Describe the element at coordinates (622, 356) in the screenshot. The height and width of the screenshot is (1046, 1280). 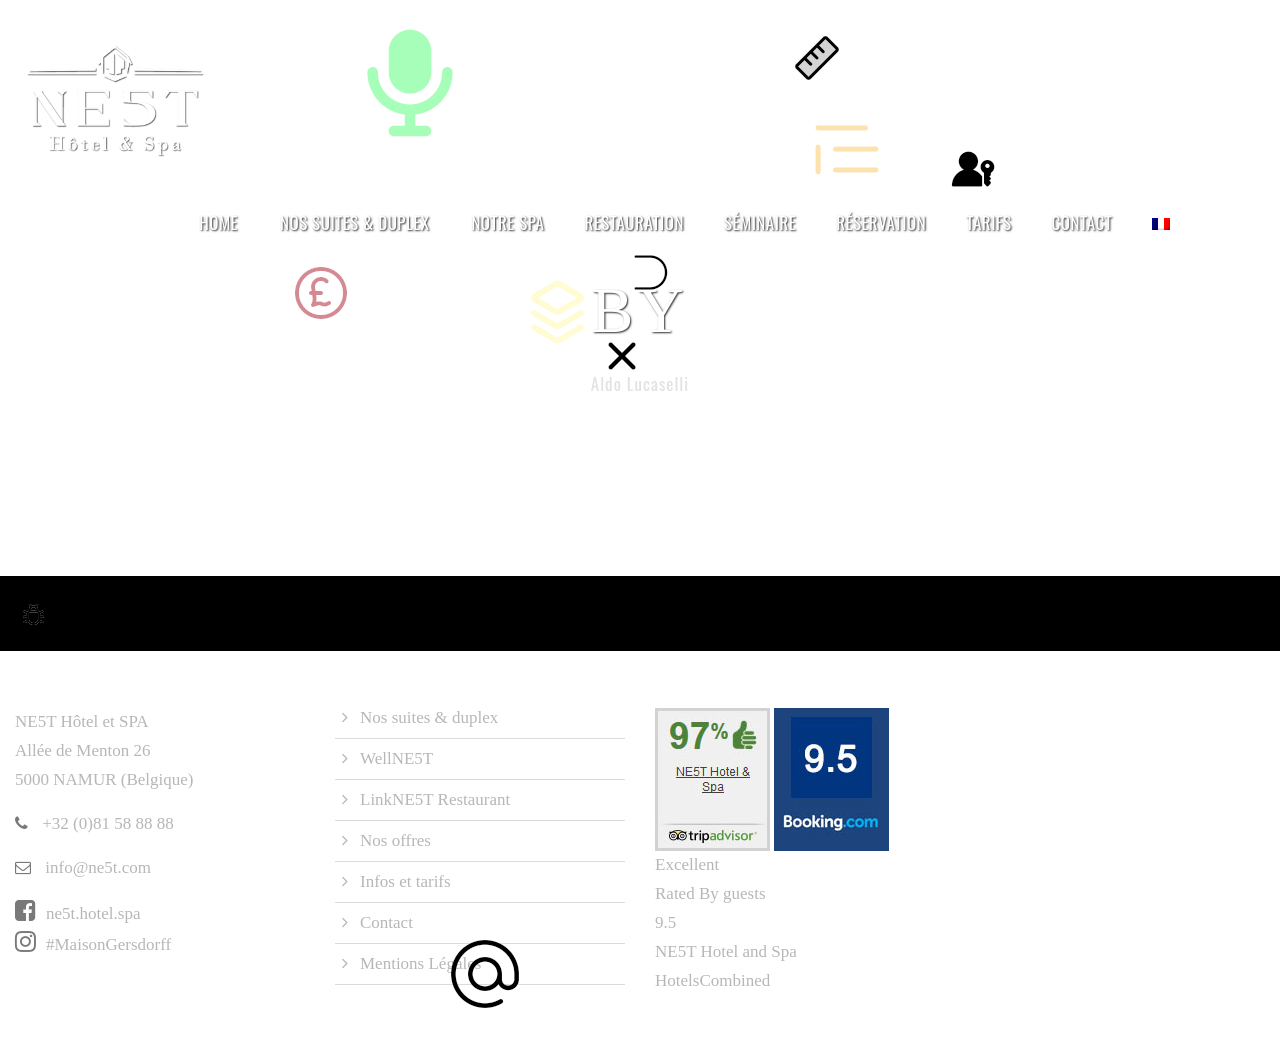
I see `close or dismiss a dialog` at that location.